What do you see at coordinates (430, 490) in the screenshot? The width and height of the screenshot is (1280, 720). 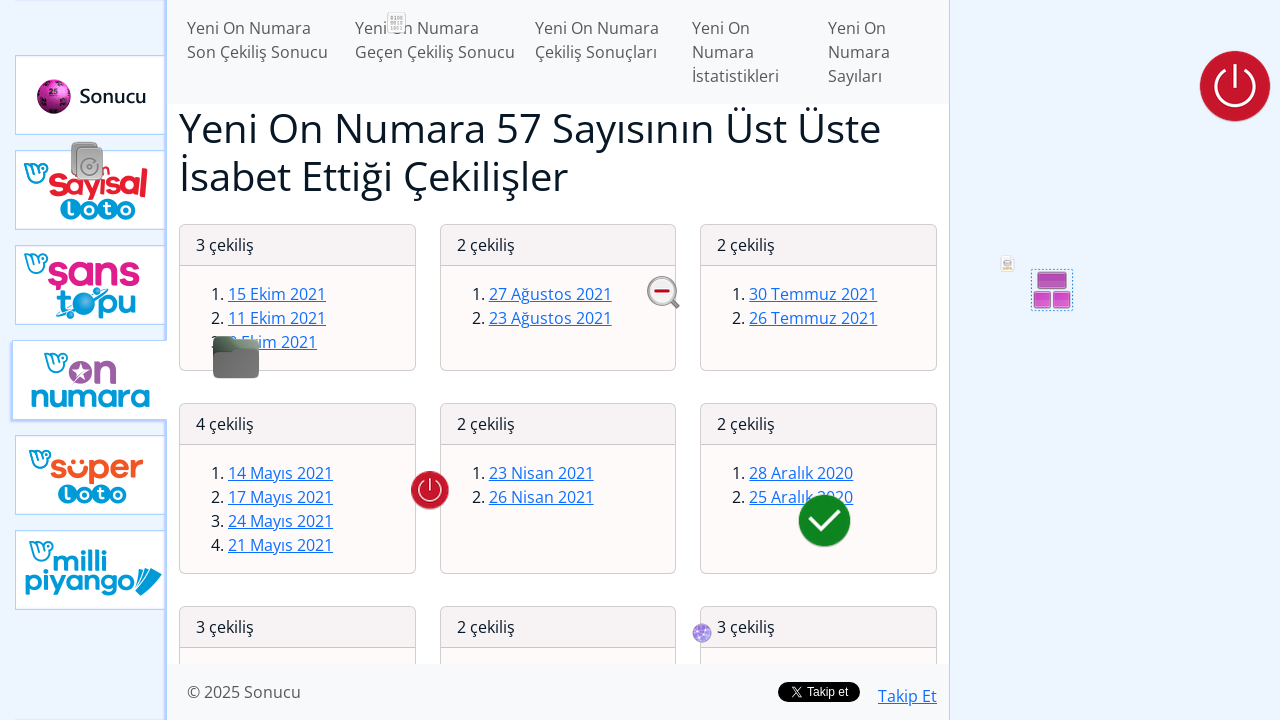 I see `shut down the system` at bounding box center [430, 490].